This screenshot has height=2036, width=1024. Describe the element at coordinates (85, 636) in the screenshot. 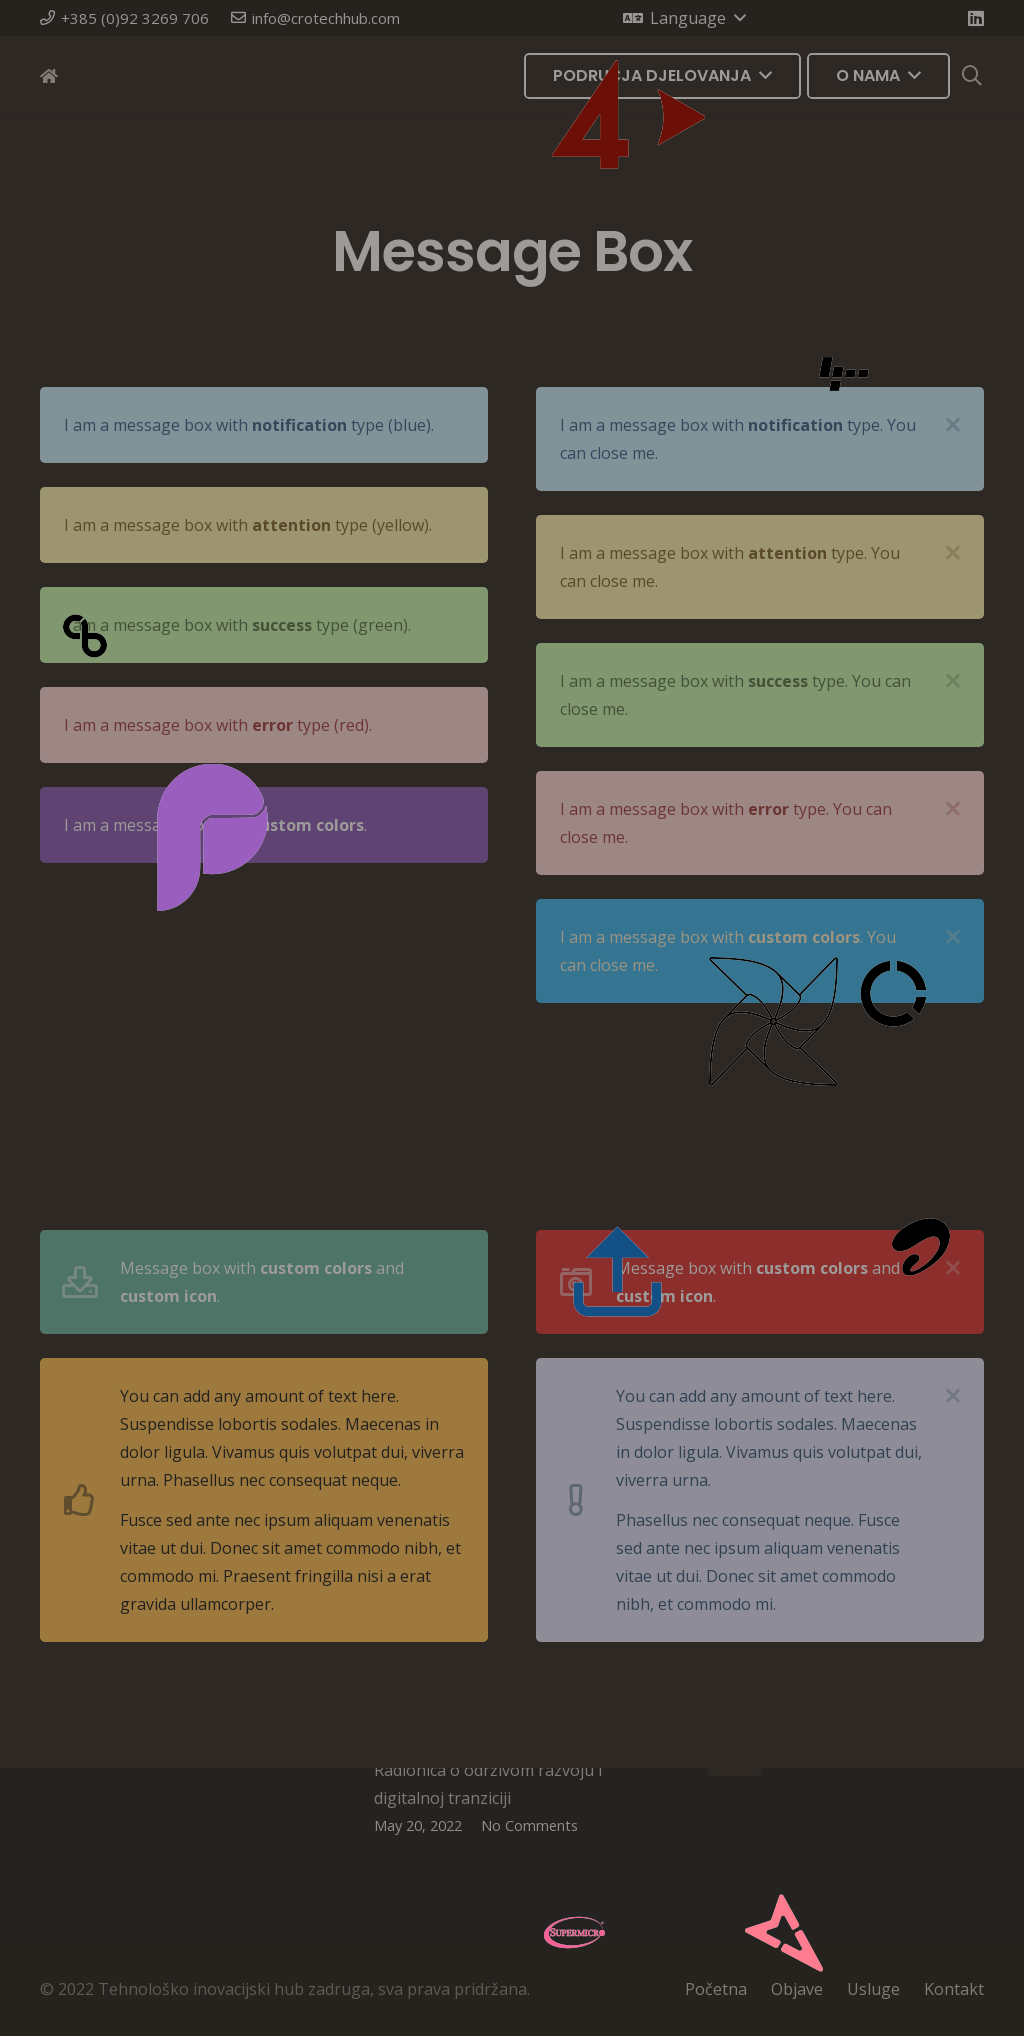

I see `cloudbees company logo` at that location.